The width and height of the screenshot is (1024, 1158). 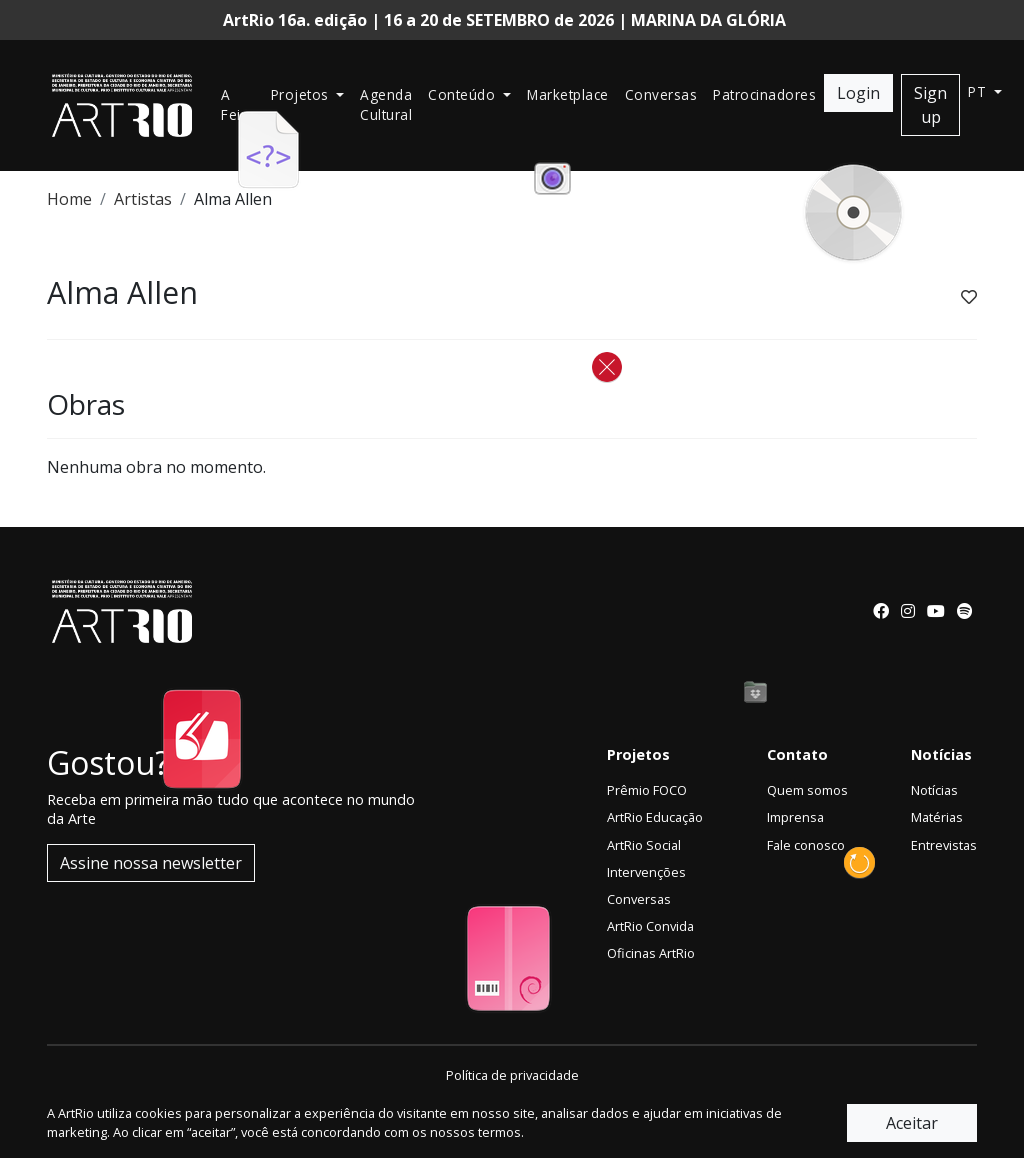 I want to click on open webcamoid camera application, so click(x=552, y=178).